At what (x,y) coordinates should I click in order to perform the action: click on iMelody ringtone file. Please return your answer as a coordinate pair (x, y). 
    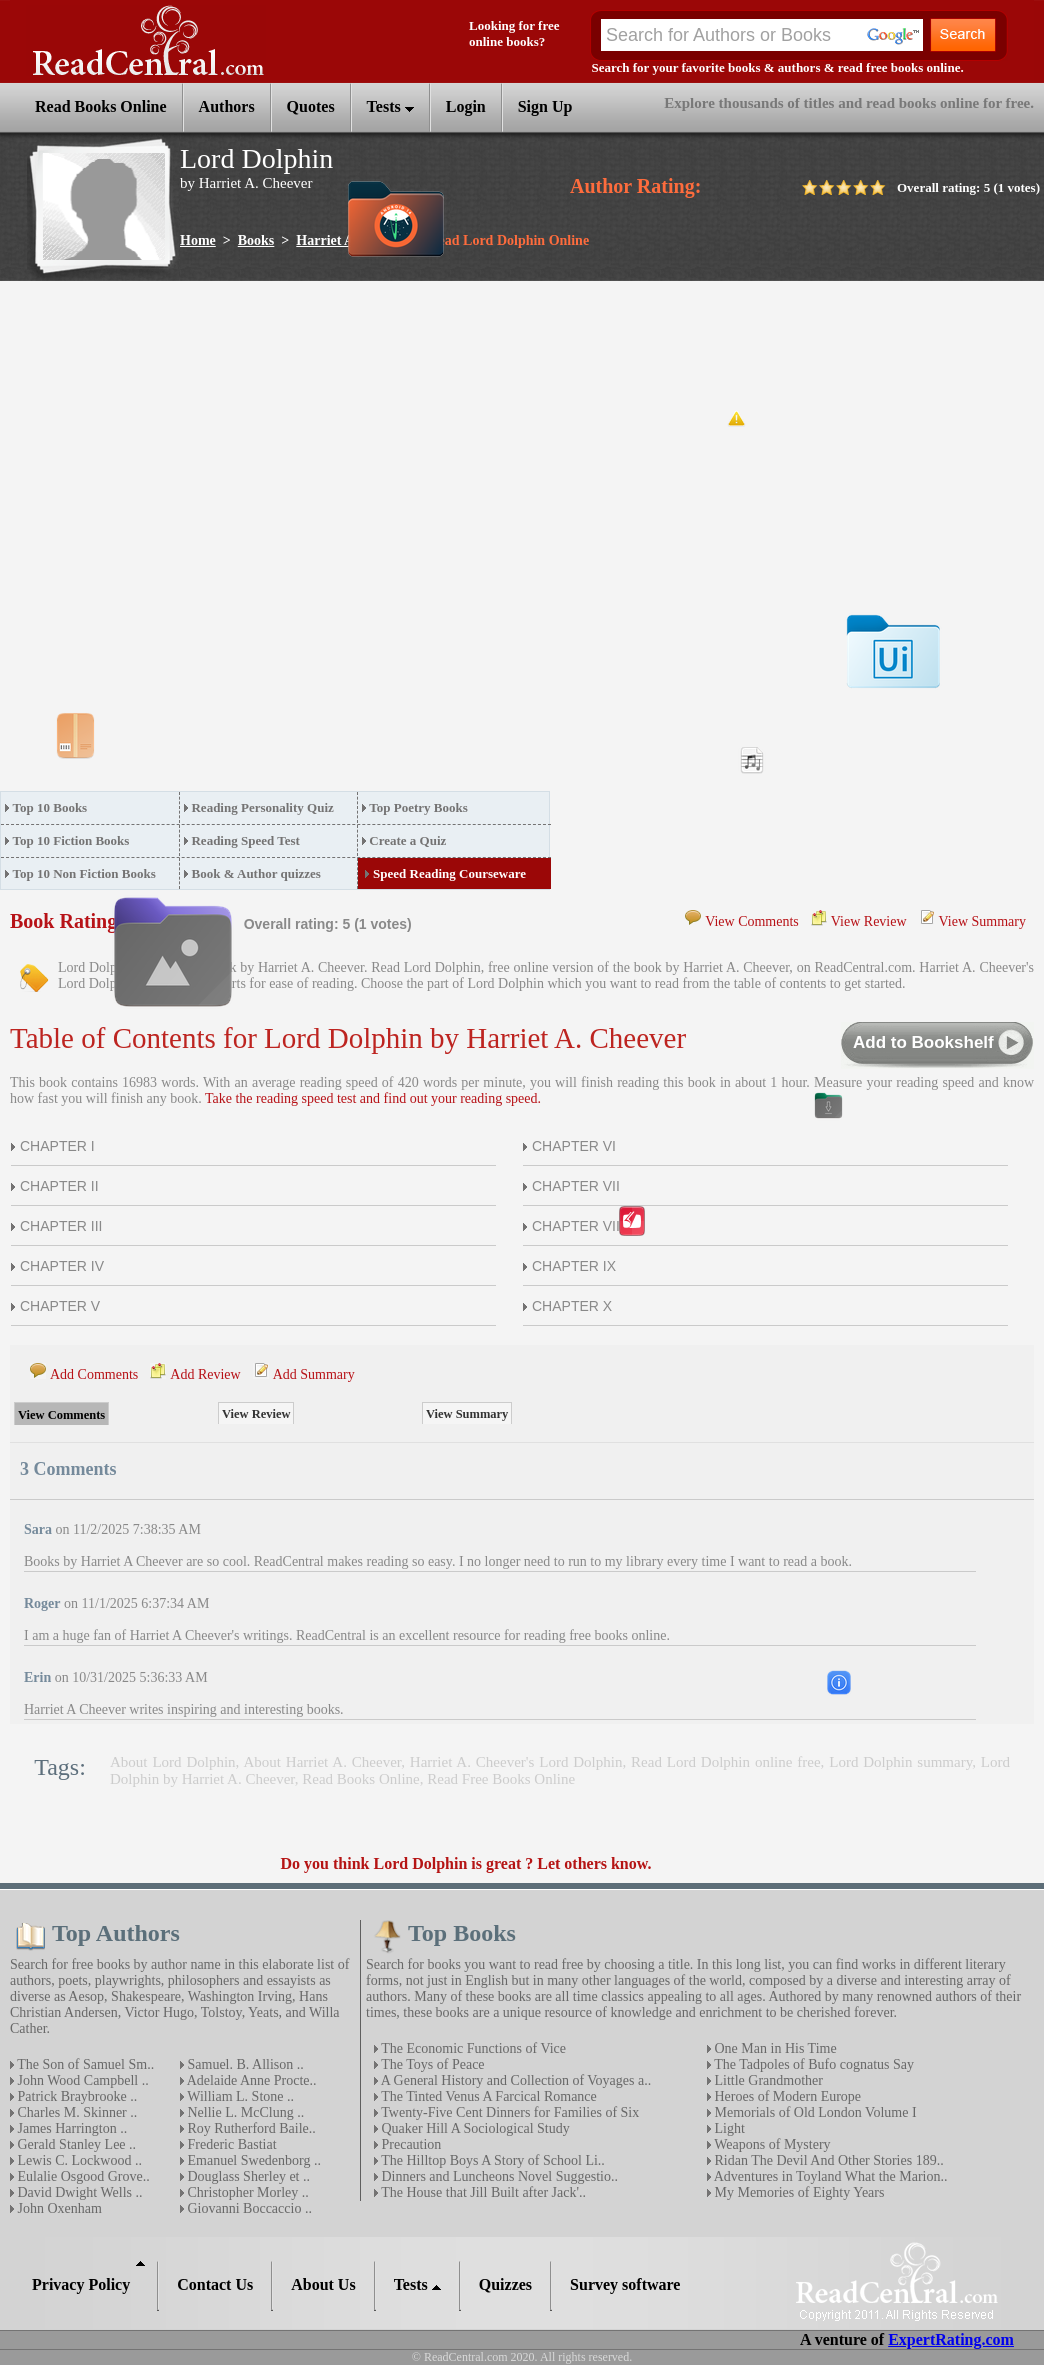
    Looking at the image, I should click on (752, 760).